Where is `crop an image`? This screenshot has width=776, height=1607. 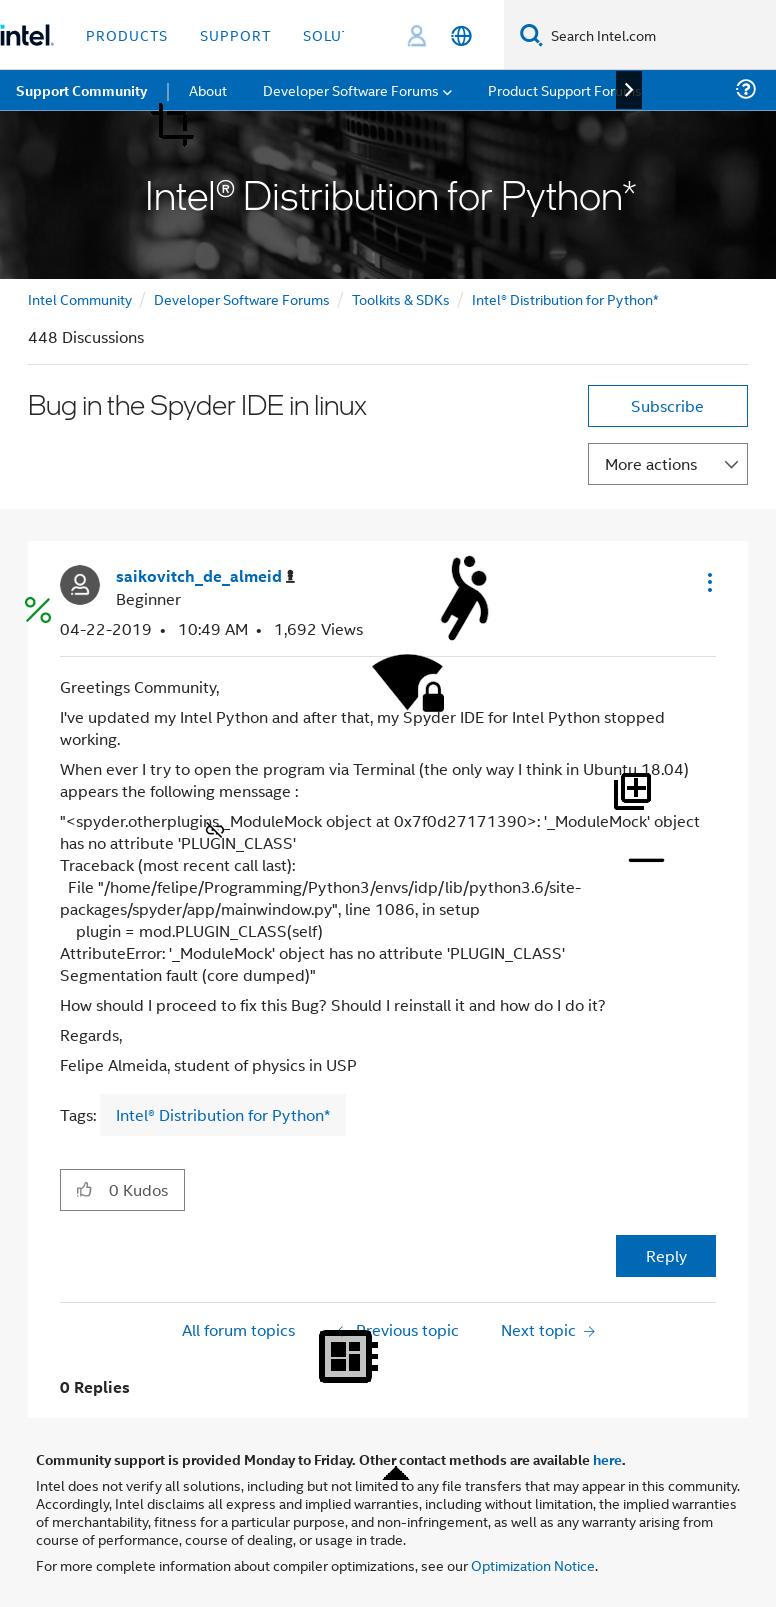
crop an image is located at coordinates (173, 125).